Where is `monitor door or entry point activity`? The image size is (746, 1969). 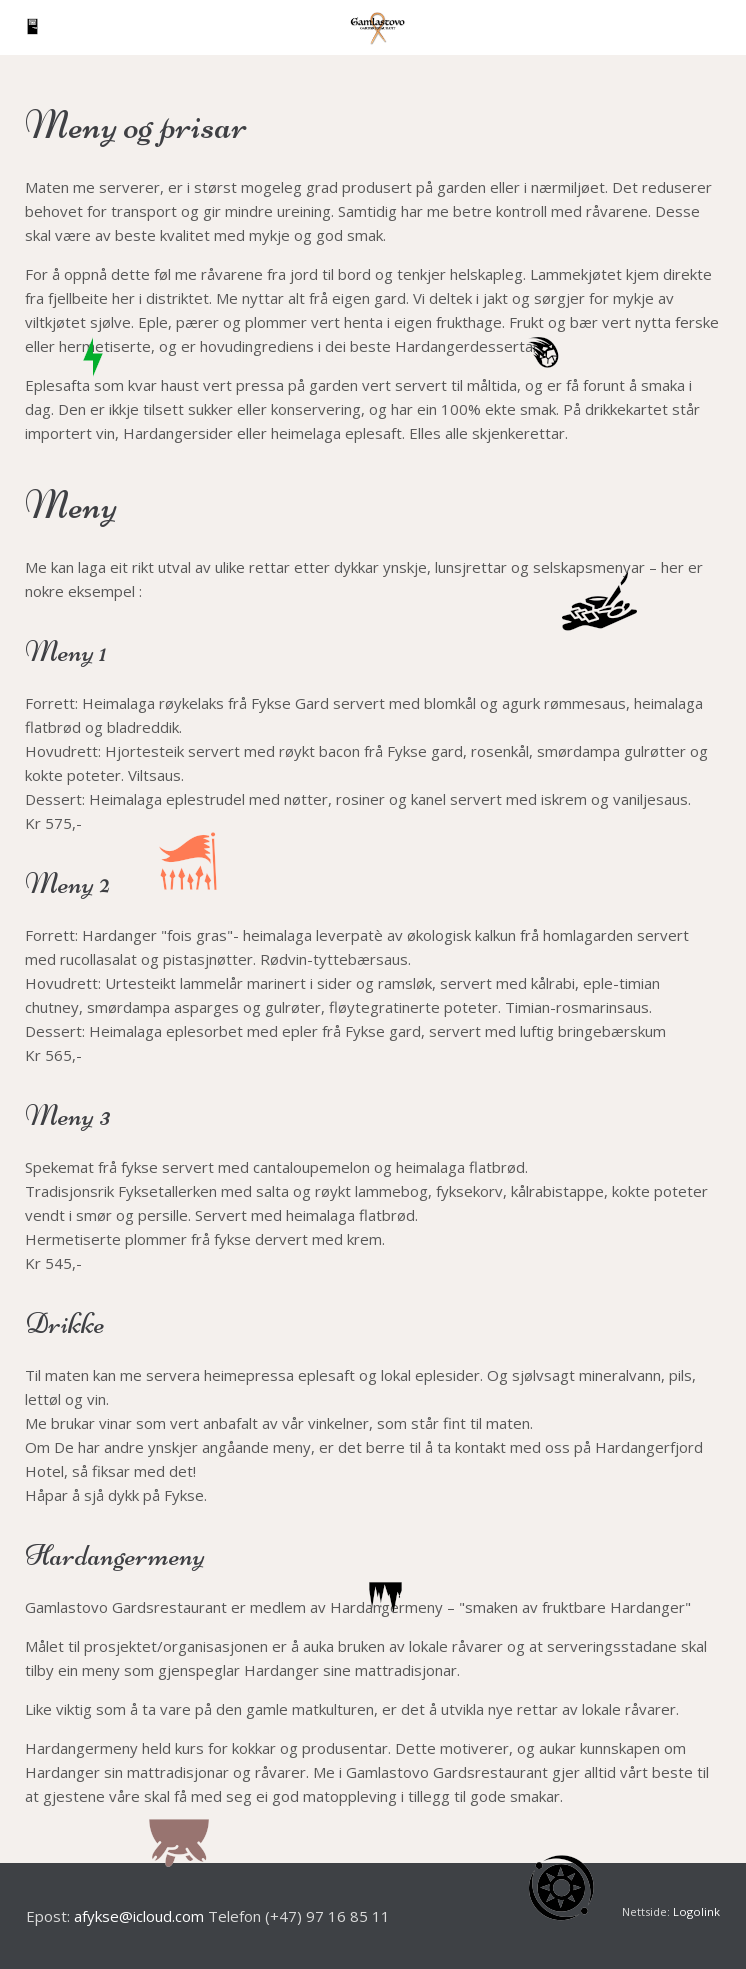 monitor door or entry point activity is located at coordinates (32, 26).